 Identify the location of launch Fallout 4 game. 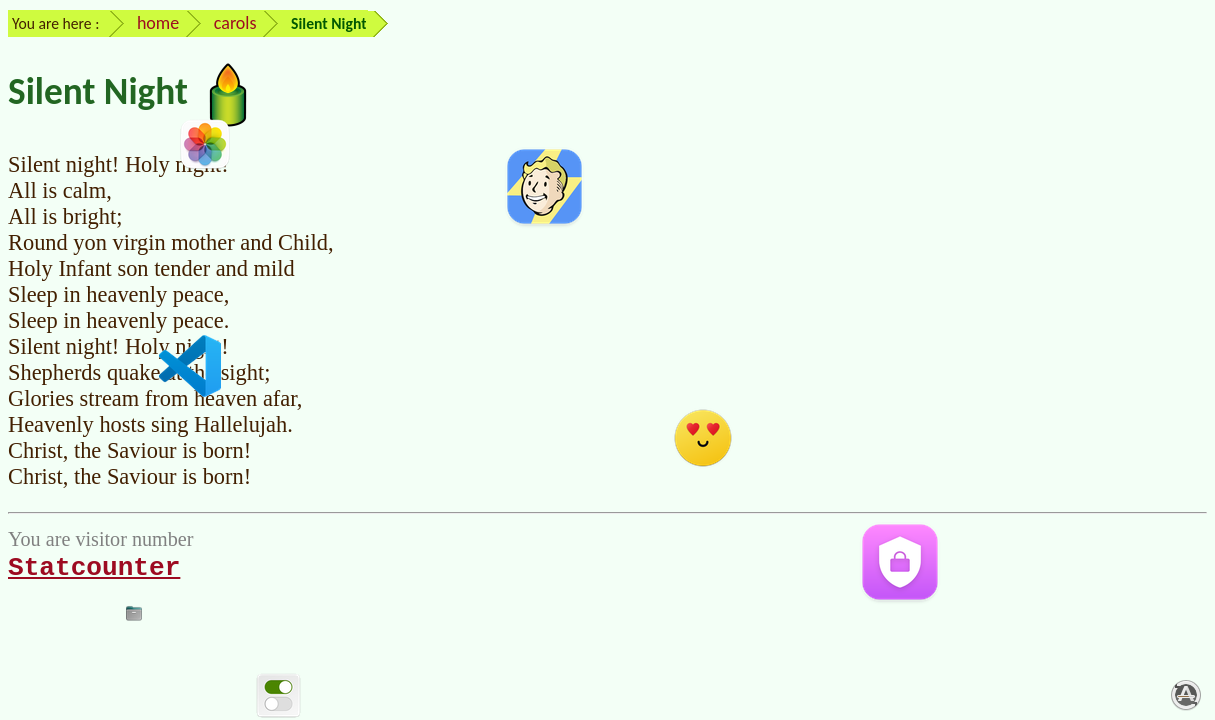
(544, 186).